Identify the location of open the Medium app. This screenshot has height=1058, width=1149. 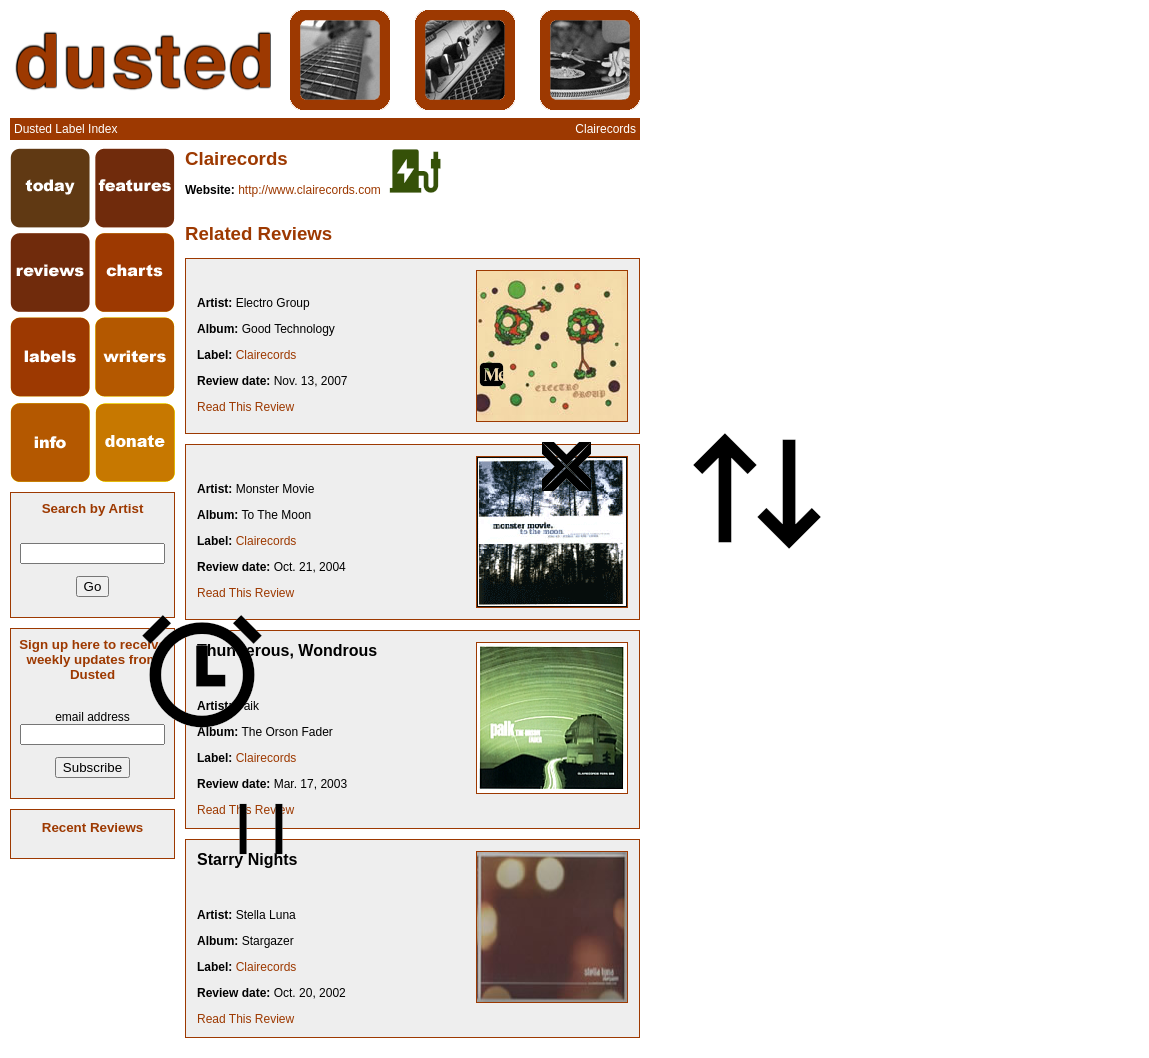
(491, 374).